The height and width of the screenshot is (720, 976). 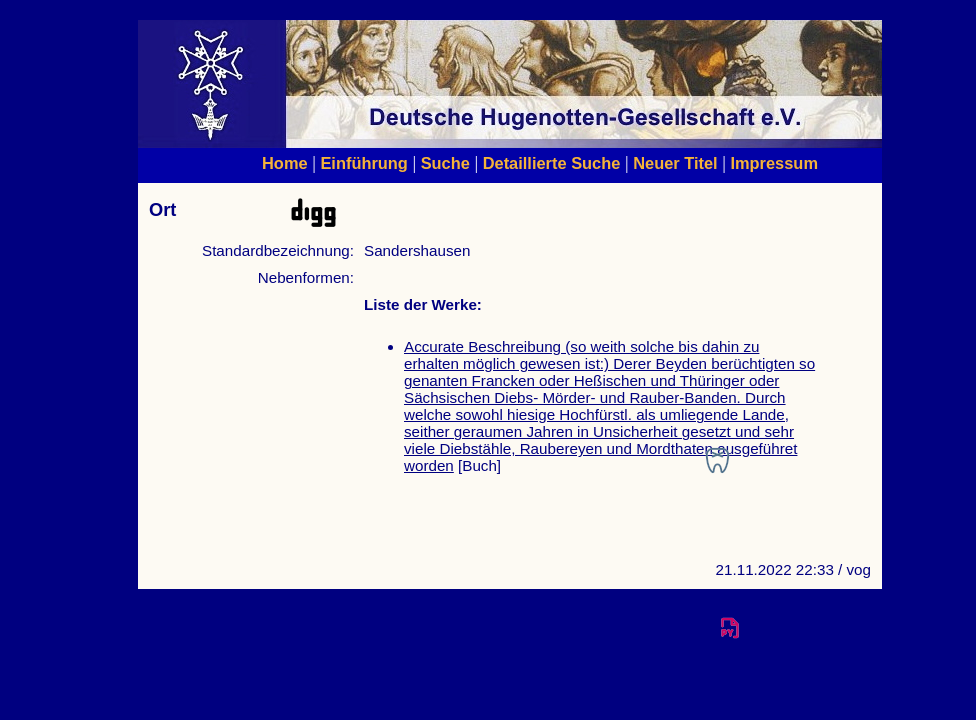 What do you see at coordinates (313, 211) in the screenshot?
I see `link to digg social news platform` at bounding box center [313, 211].